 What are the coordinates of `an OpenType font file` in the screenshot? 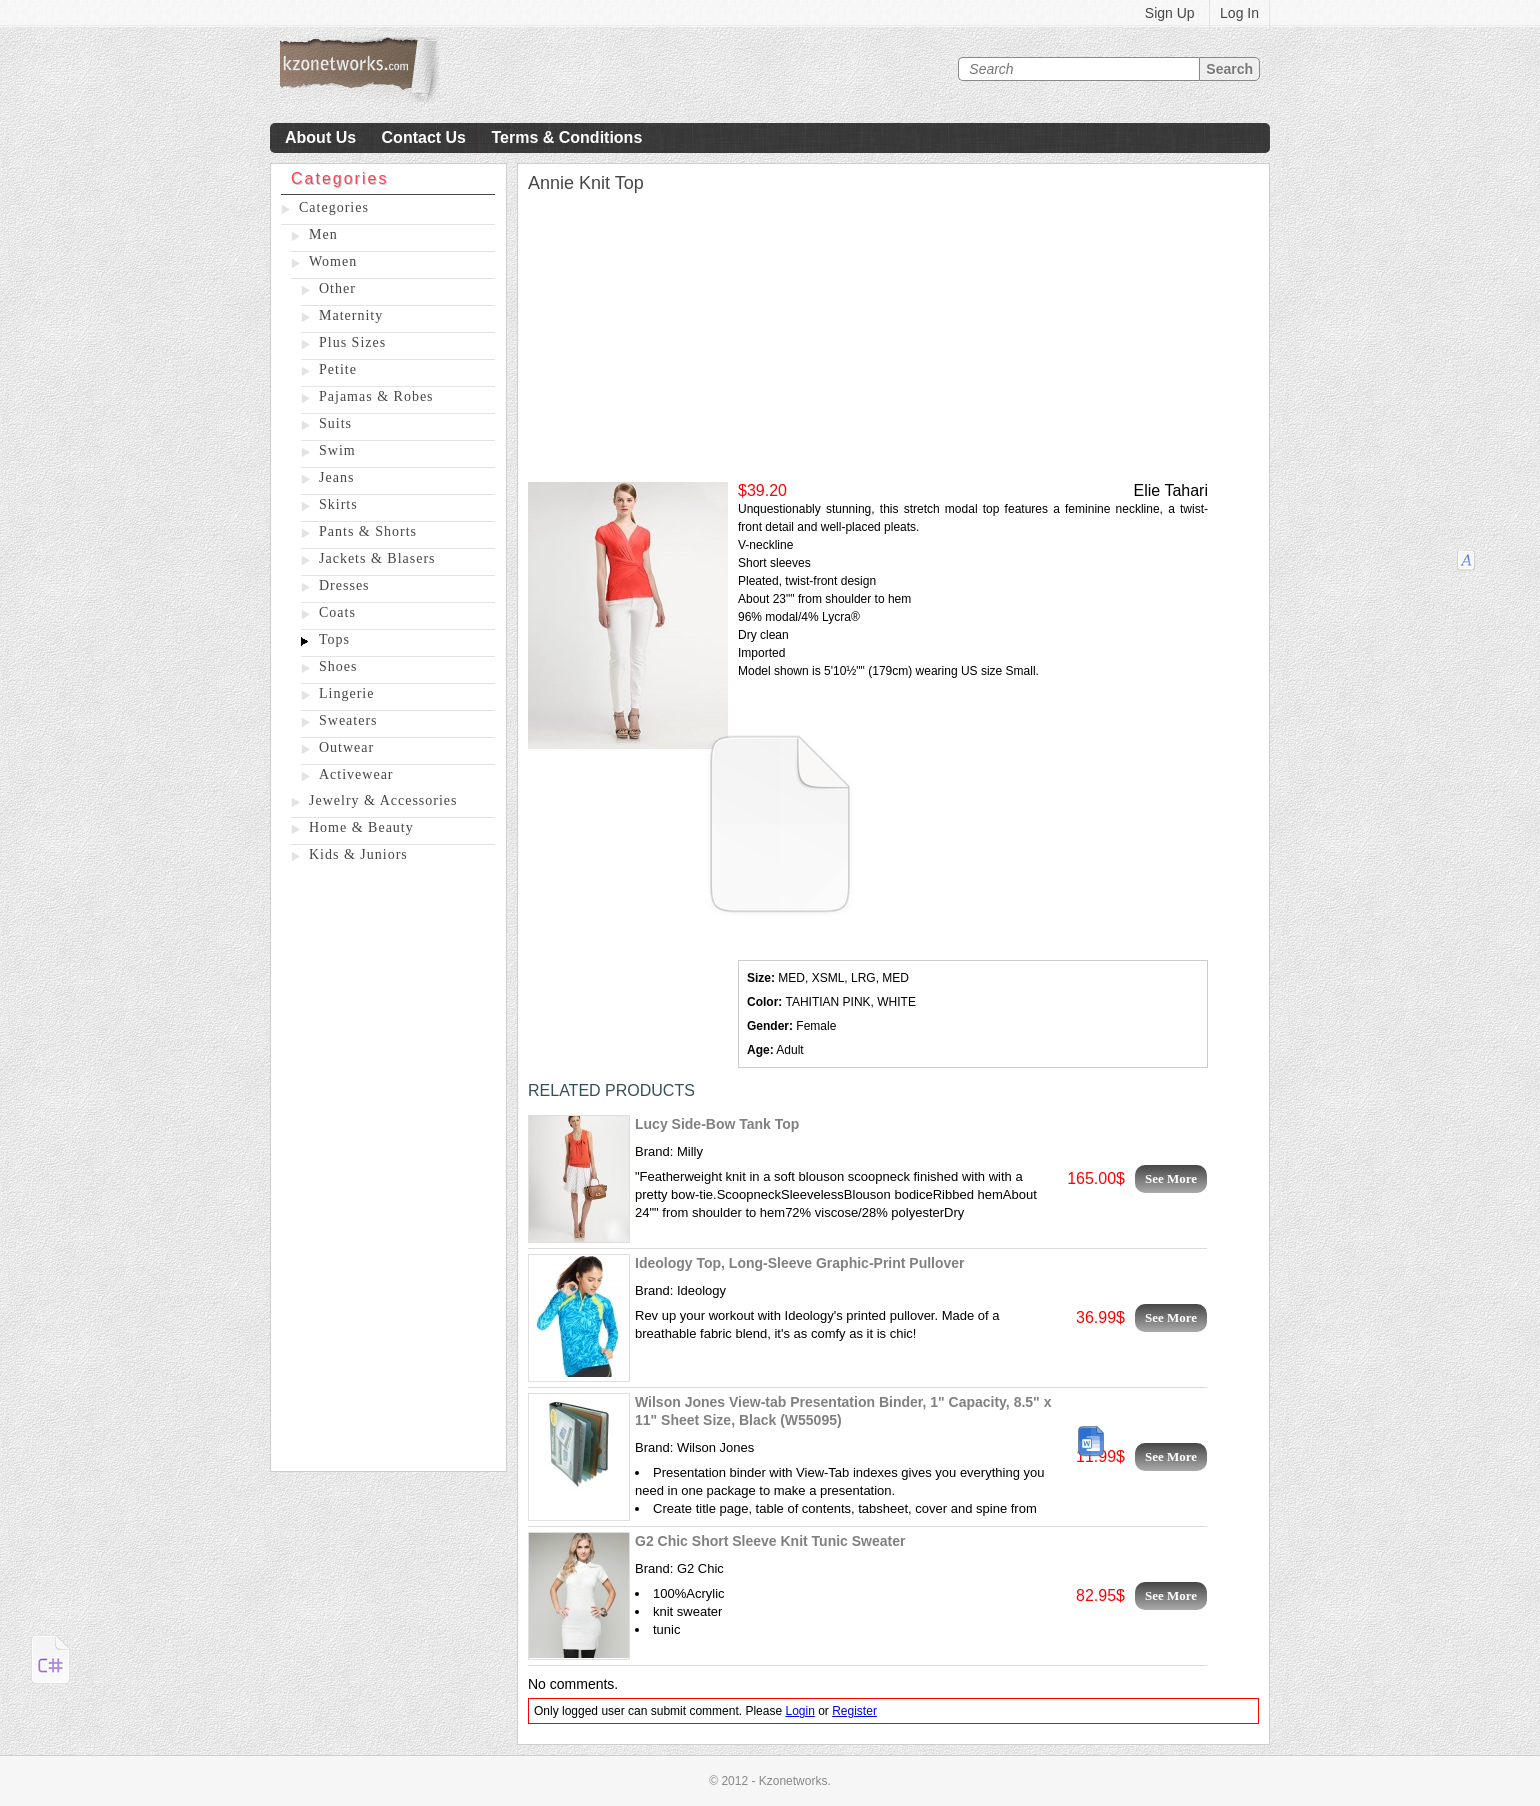 It's located at (1466, 560).